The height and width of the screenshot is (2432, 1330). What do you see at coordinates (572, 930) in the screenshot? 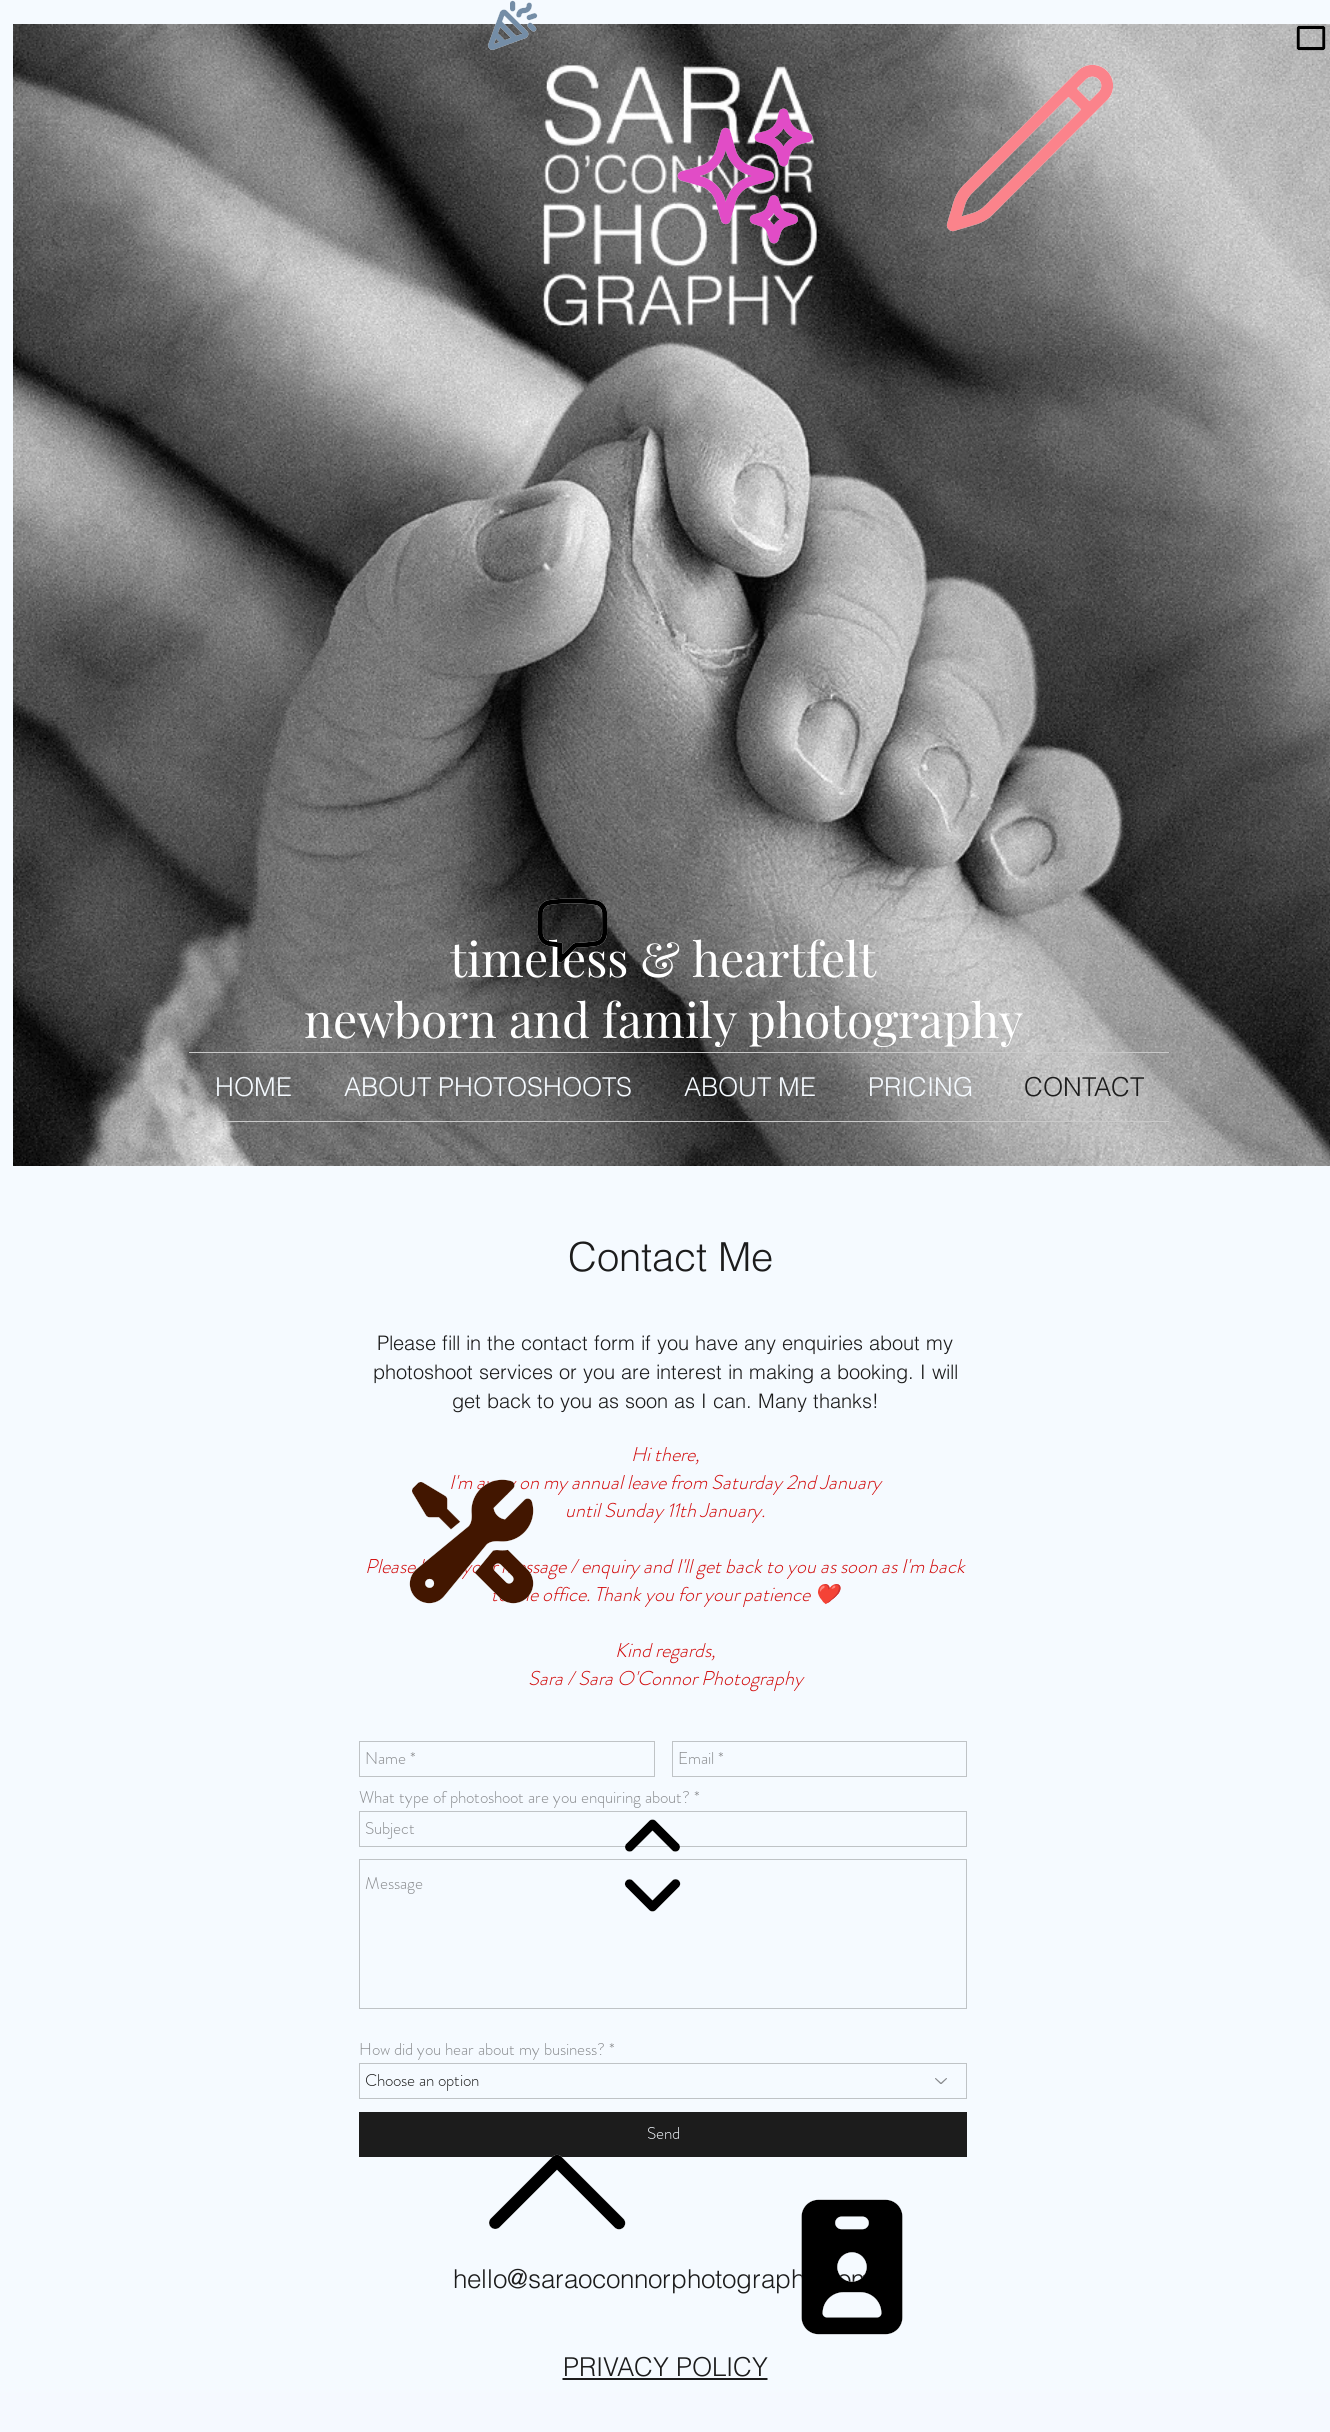
I see `open chat or messaging` at bounding box center [572, 930].